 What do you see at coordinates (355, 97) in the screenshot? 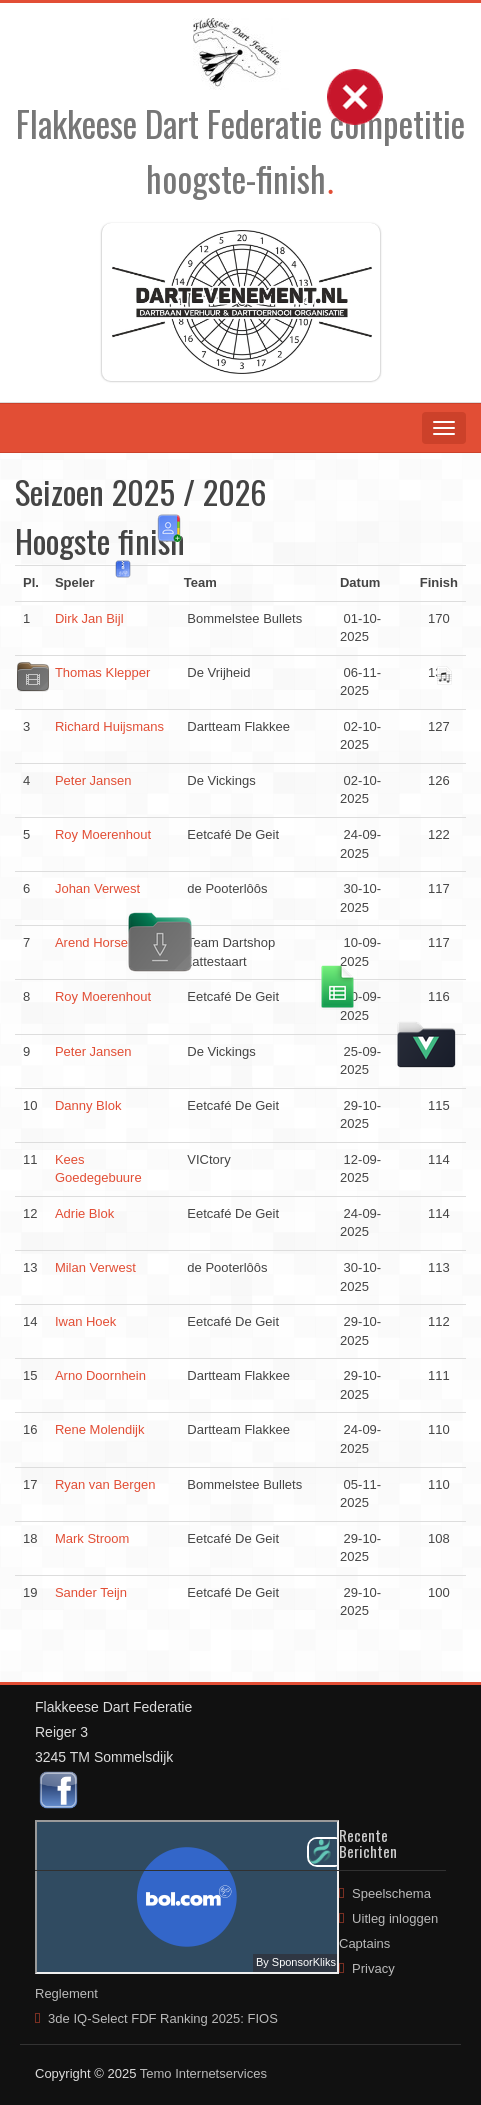
I see `dismiss or cancel a dialog` at bounding box center [355, 97].